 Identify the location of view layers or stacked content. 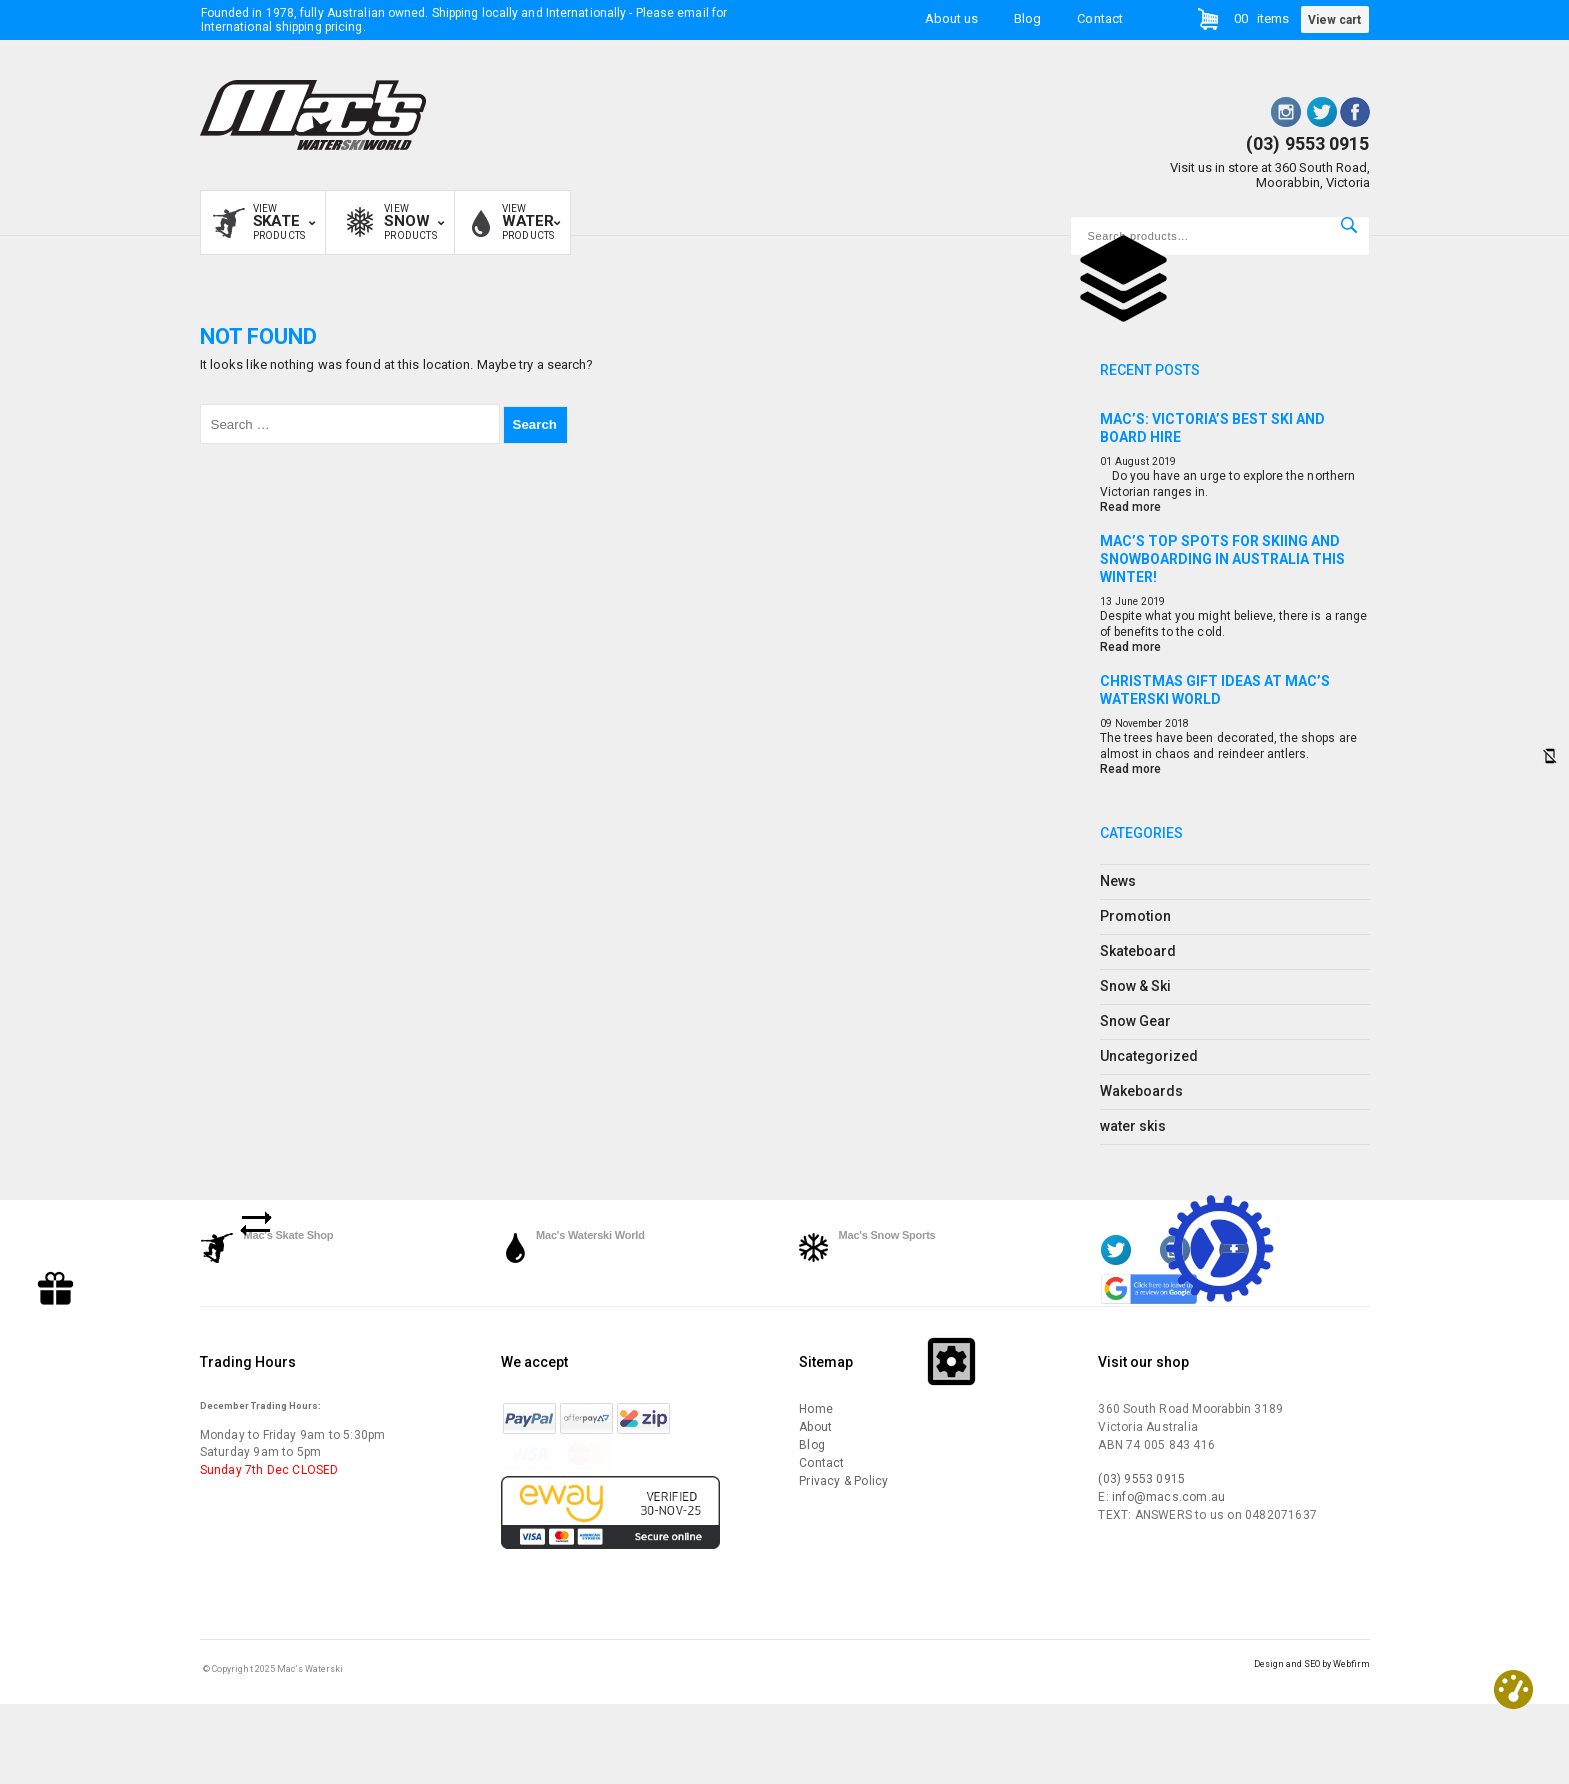
(1123, 278).